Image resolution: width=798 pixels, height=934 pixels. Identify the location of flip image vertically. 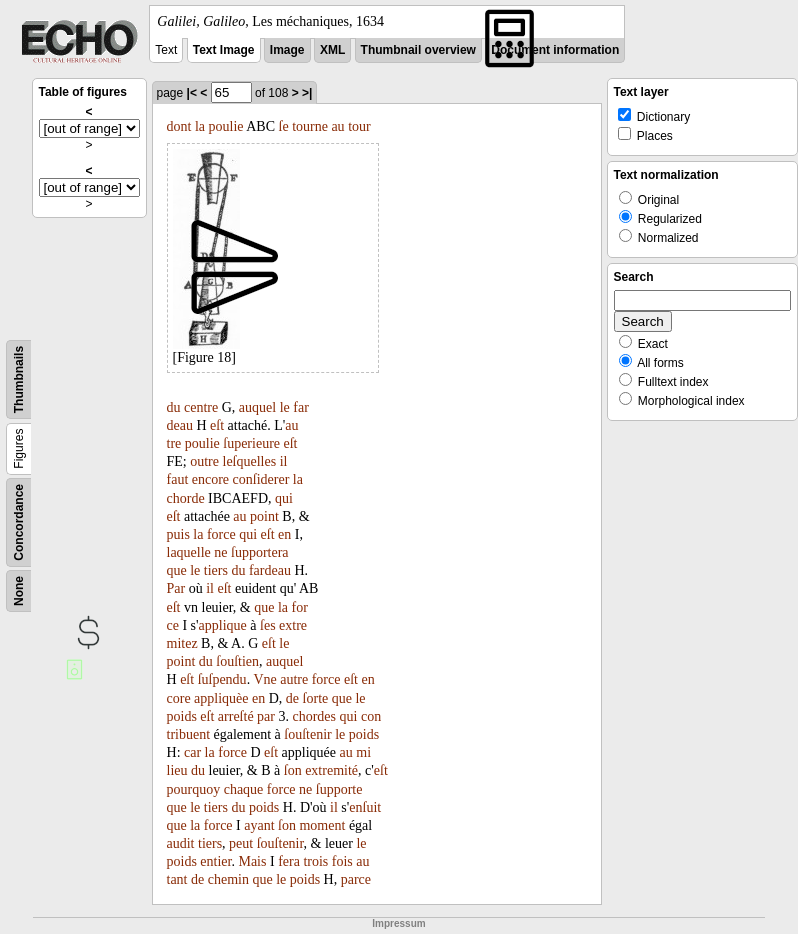
(231, 267).